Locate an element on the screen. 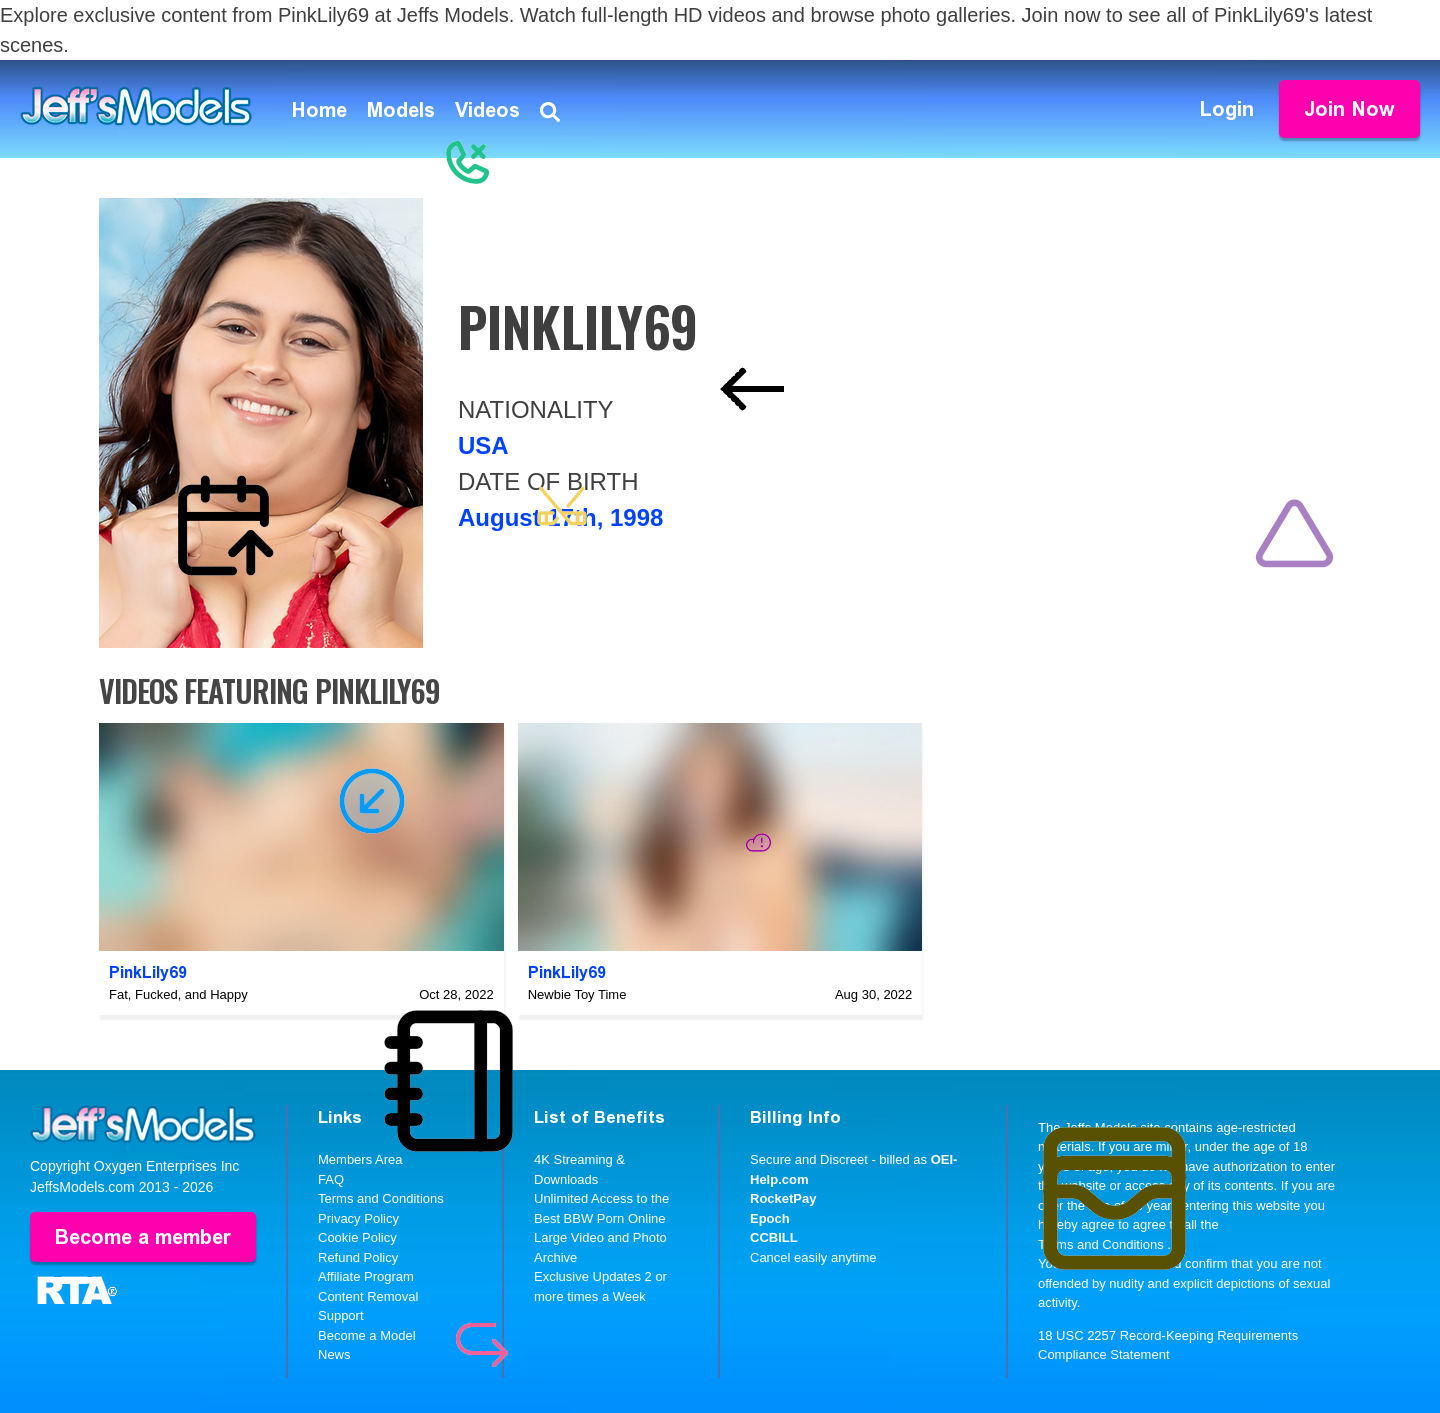  access your digital wallet and payment cards is located at coordinates (1114, 1198).